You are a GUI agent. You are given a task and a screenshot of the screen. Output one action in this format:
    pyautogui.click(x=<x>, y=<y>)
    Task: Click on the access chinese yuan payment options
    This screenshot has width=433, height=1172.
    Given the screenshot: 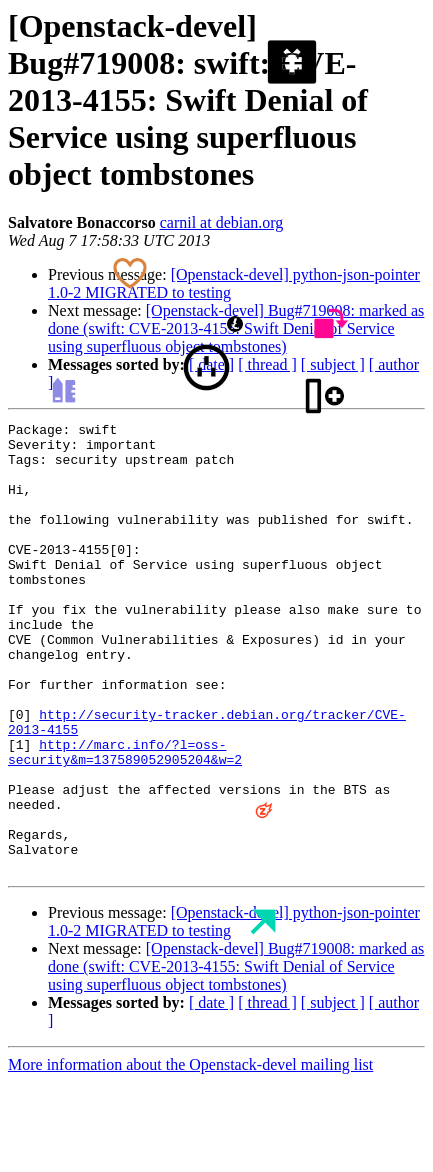 What is the action you would take?
    pyautogui.click(x=292, y=62)
    